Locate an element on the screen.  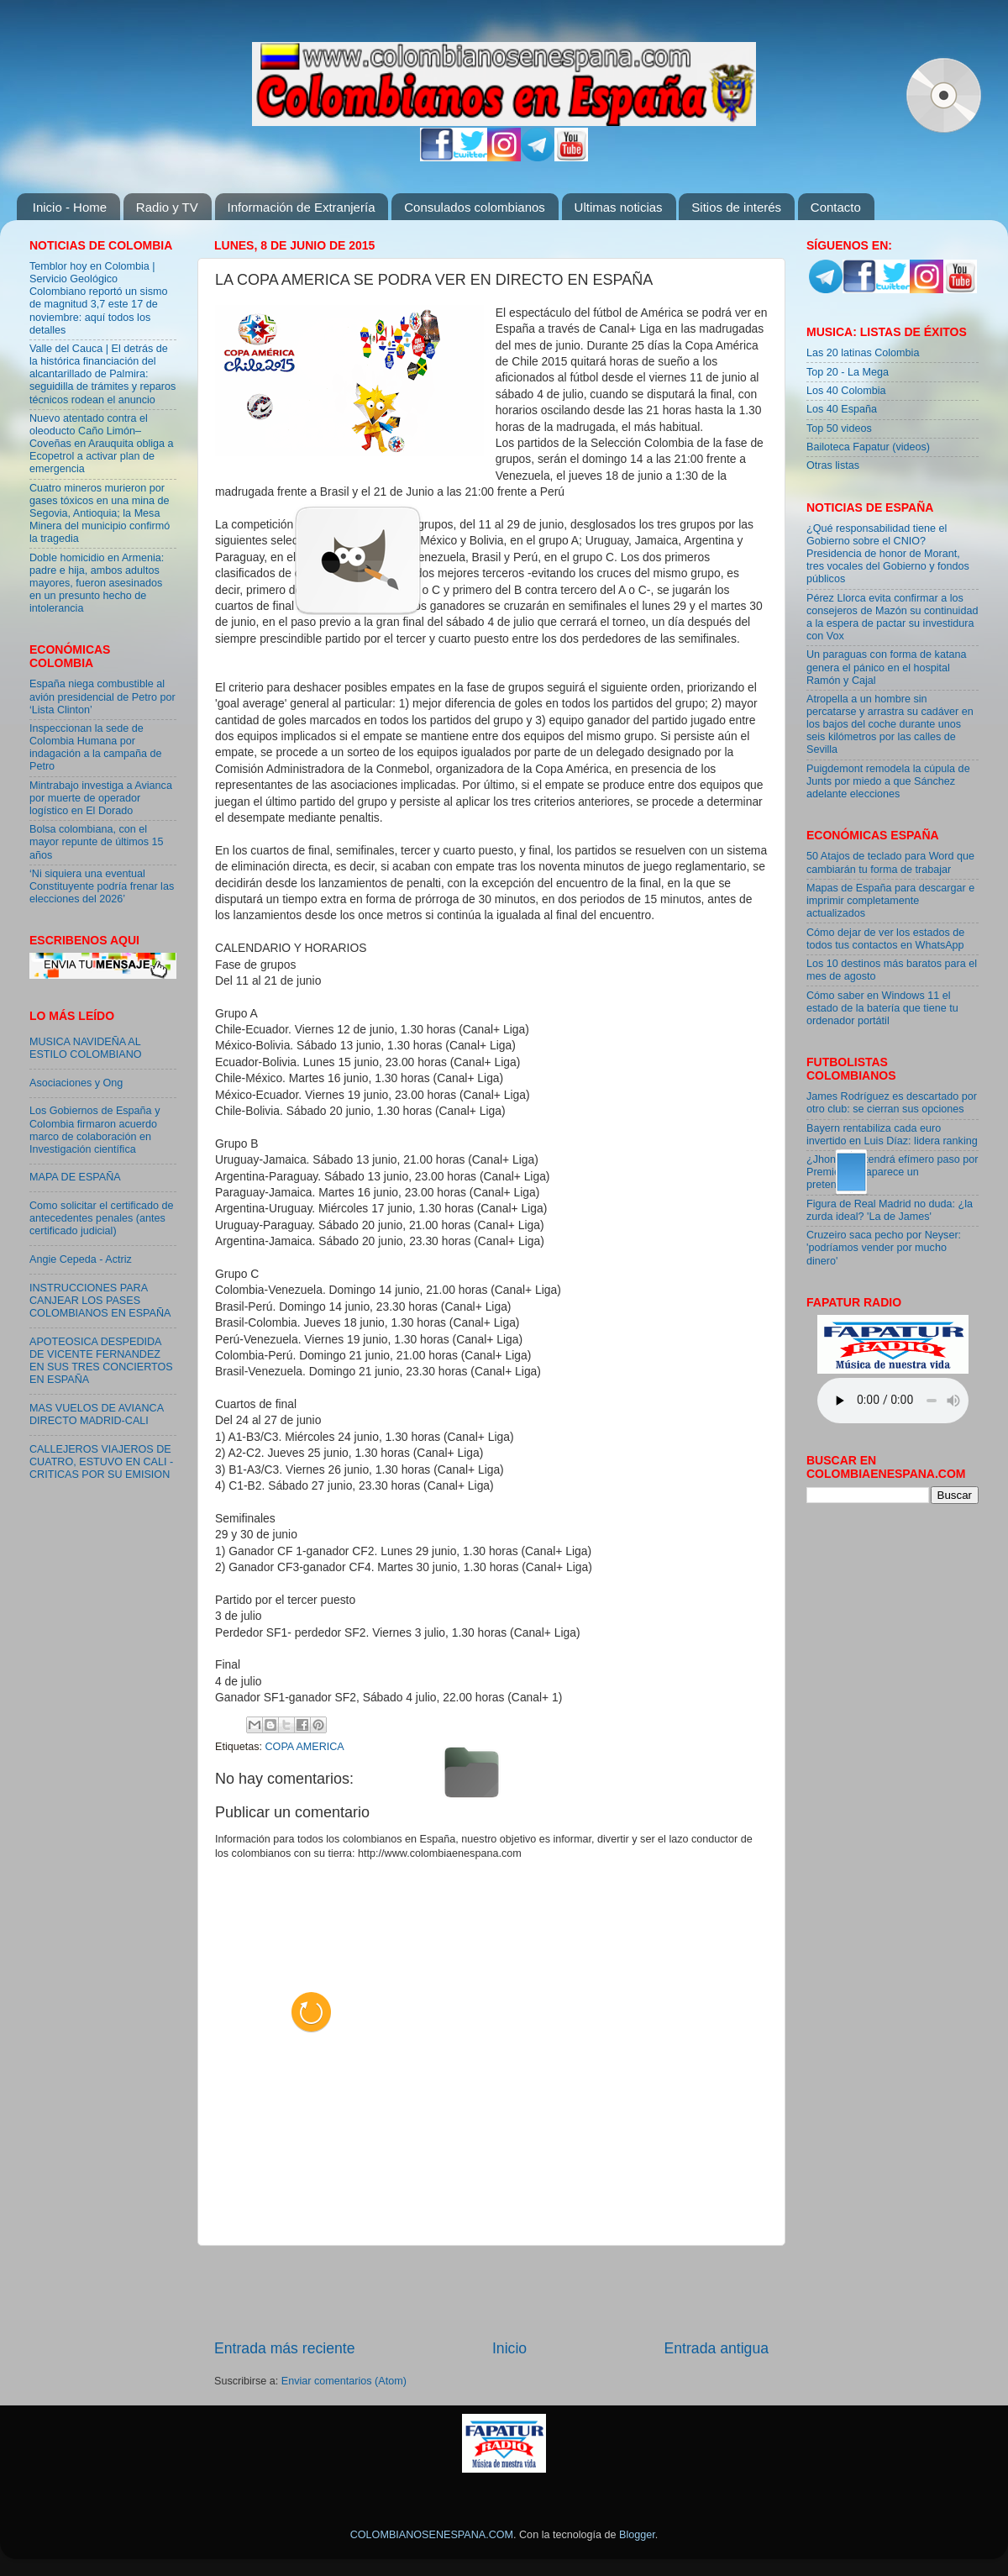
open a GIMP image file is located at coordinates (358, 556).